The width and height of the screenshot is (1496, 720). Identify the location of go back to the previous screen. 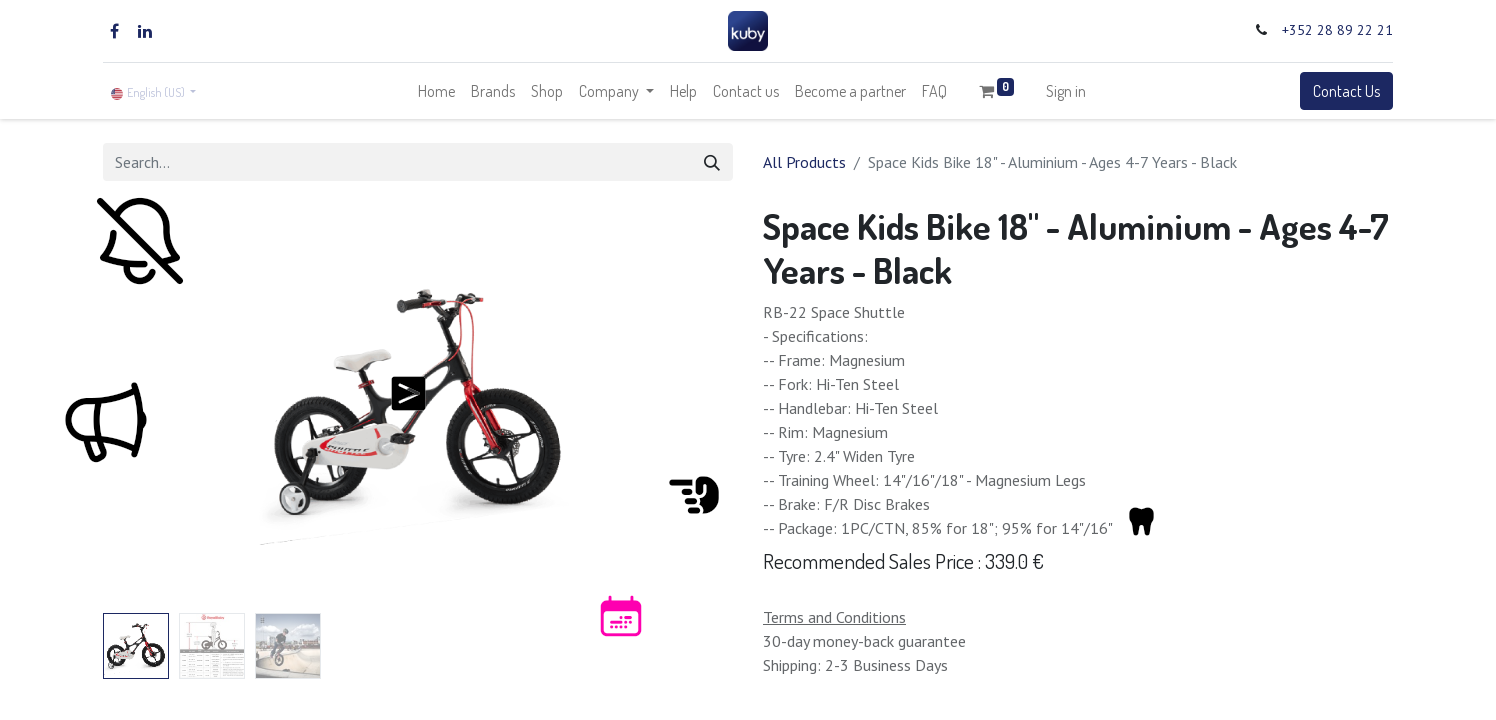
(694, 495).